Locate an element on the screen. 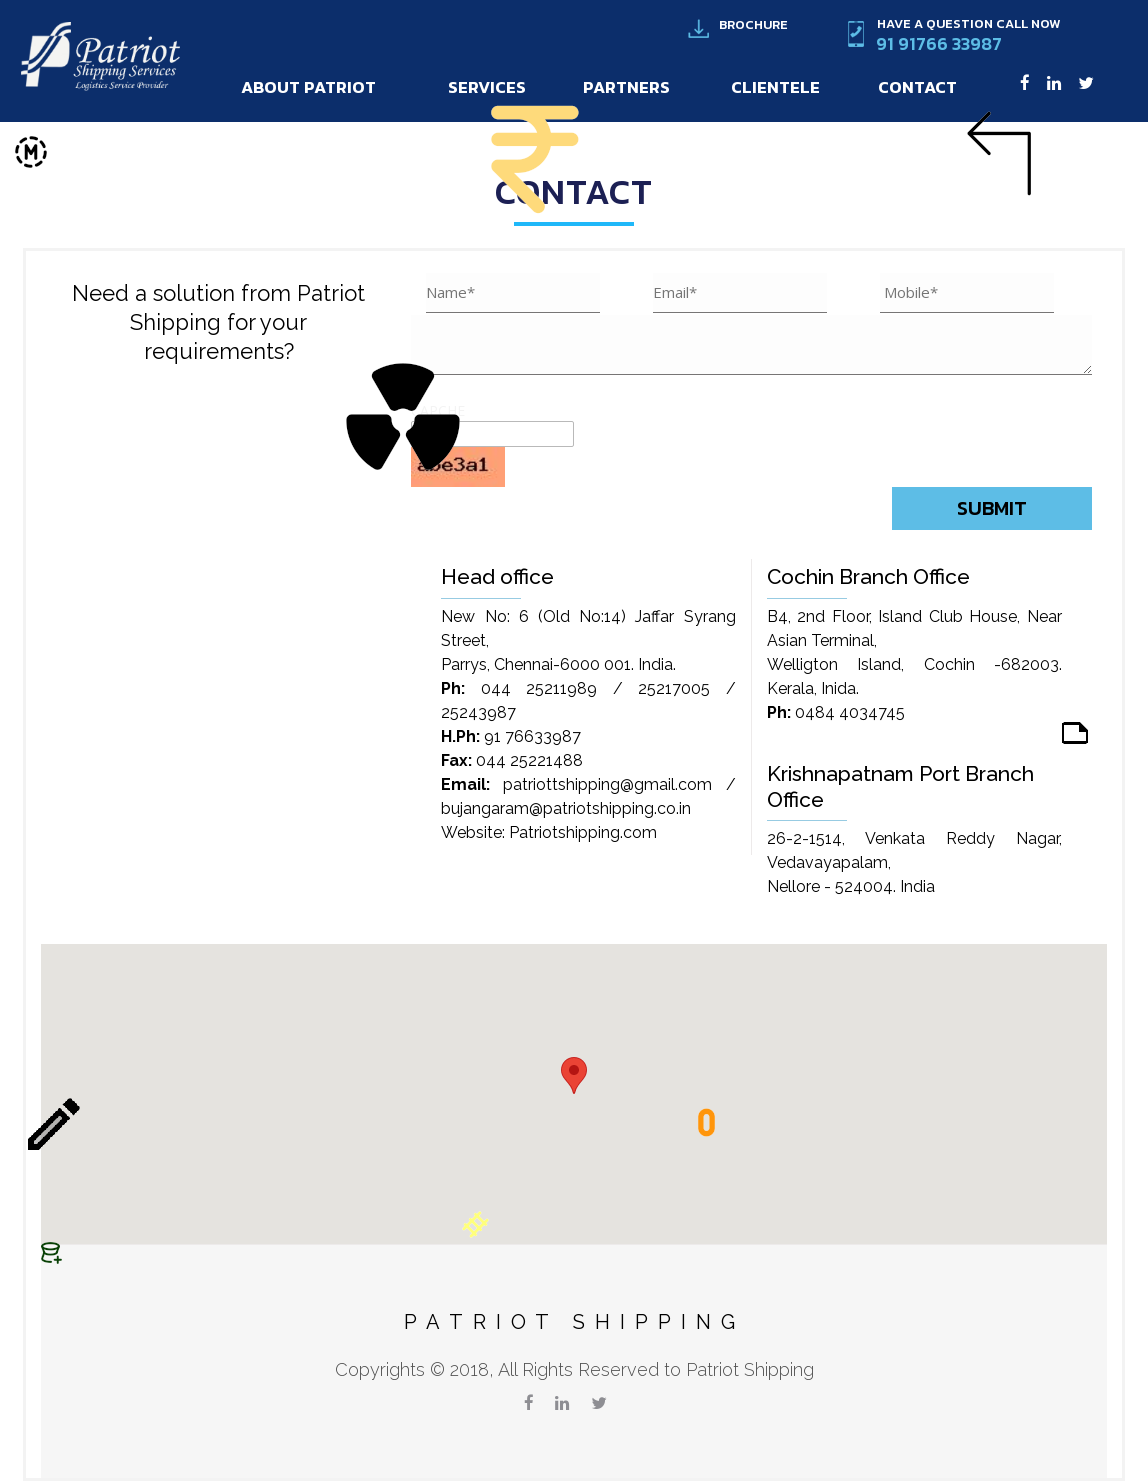 This screenshot has height=1481, width=1148. indicates a pending or in-progress medium priority status is located at coordinates (31, 152).